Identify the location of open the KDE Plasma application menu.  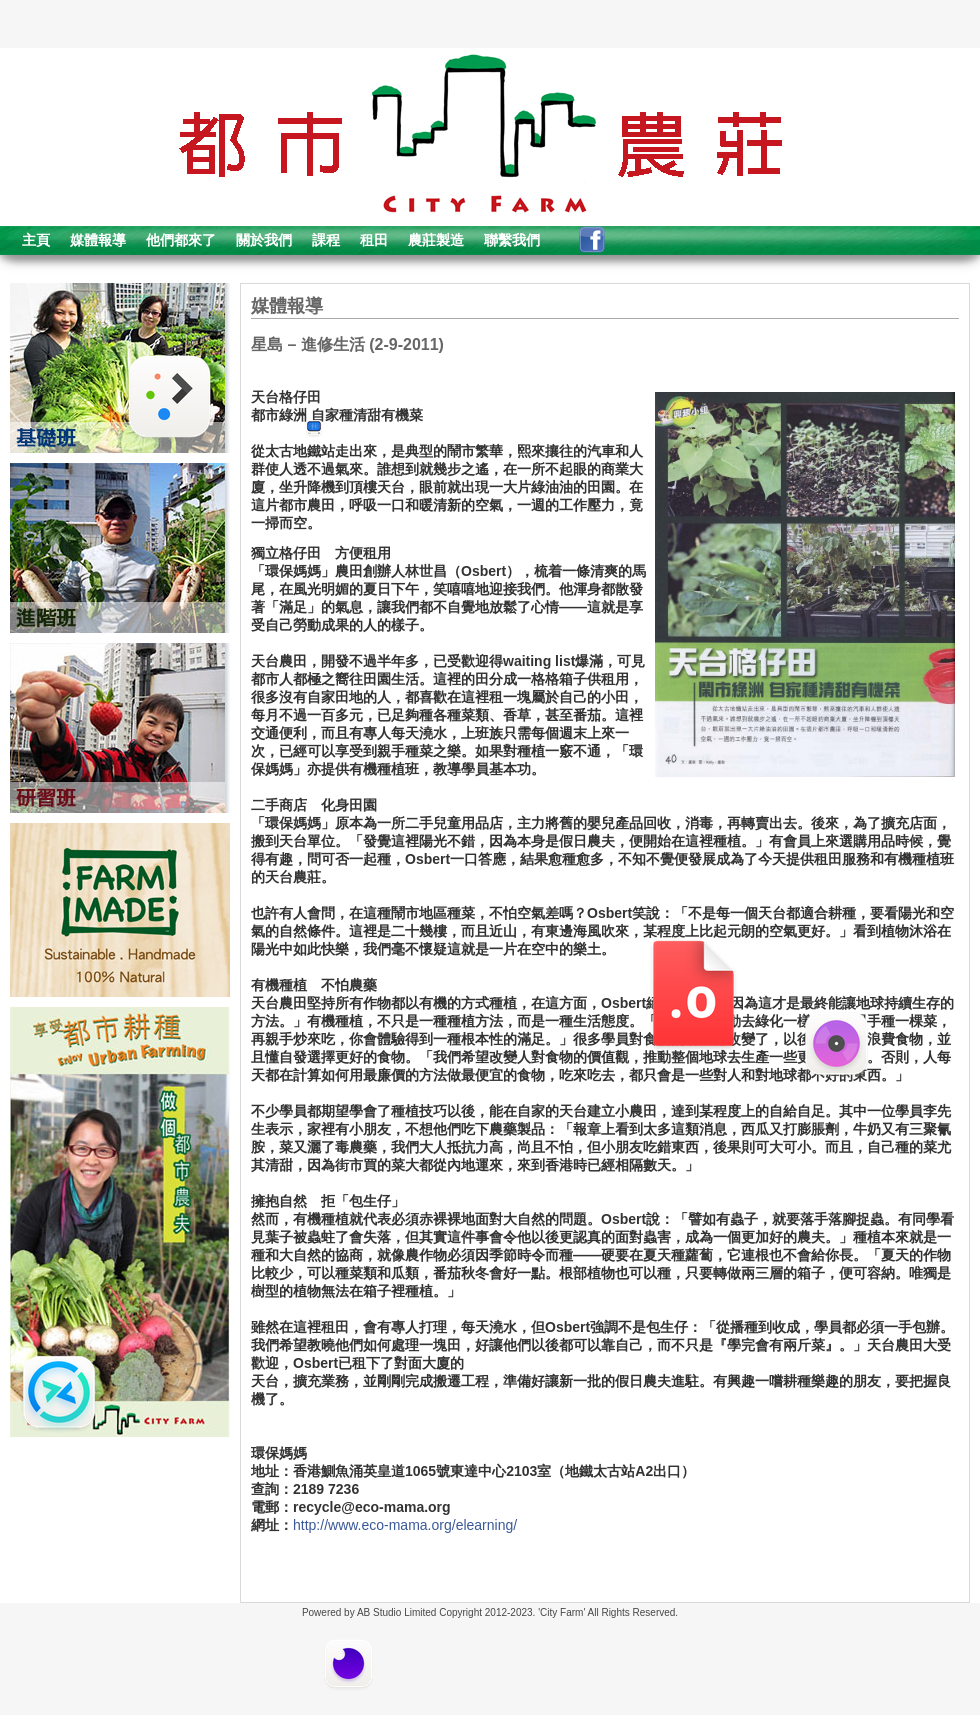
(169, 396).